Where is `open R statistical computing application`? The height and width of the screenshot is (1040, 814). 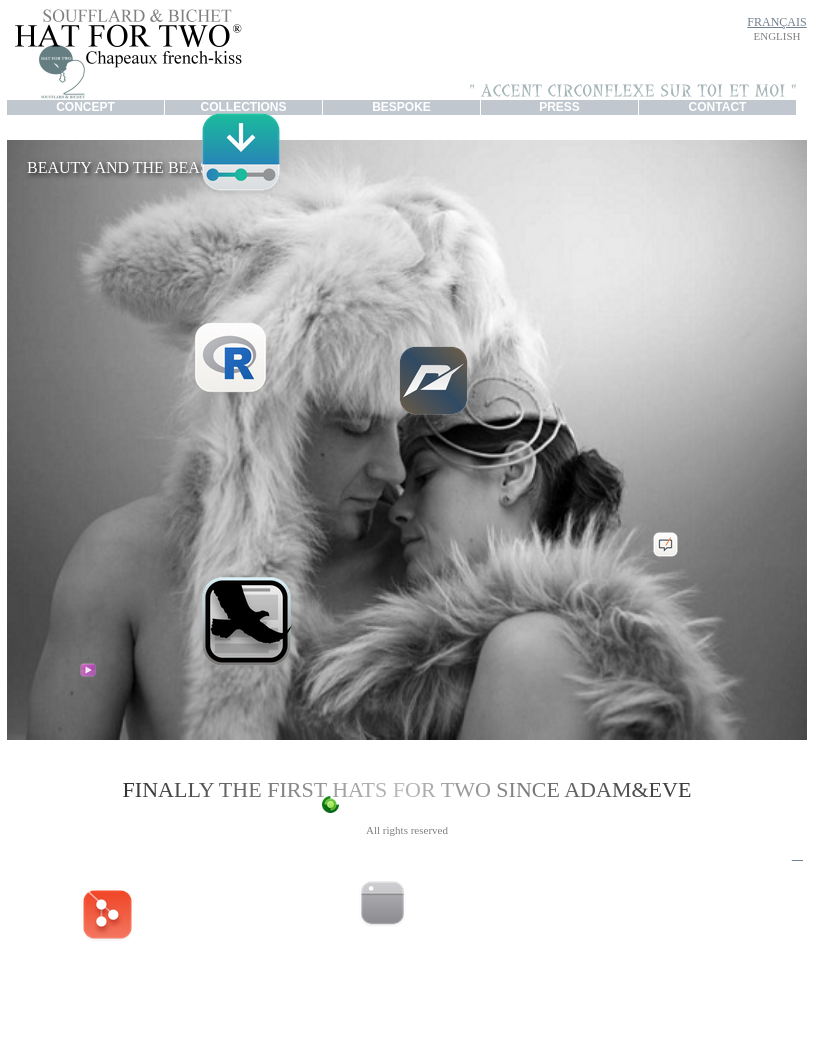
open R statistical computing application is located at coordinates (229, 357).